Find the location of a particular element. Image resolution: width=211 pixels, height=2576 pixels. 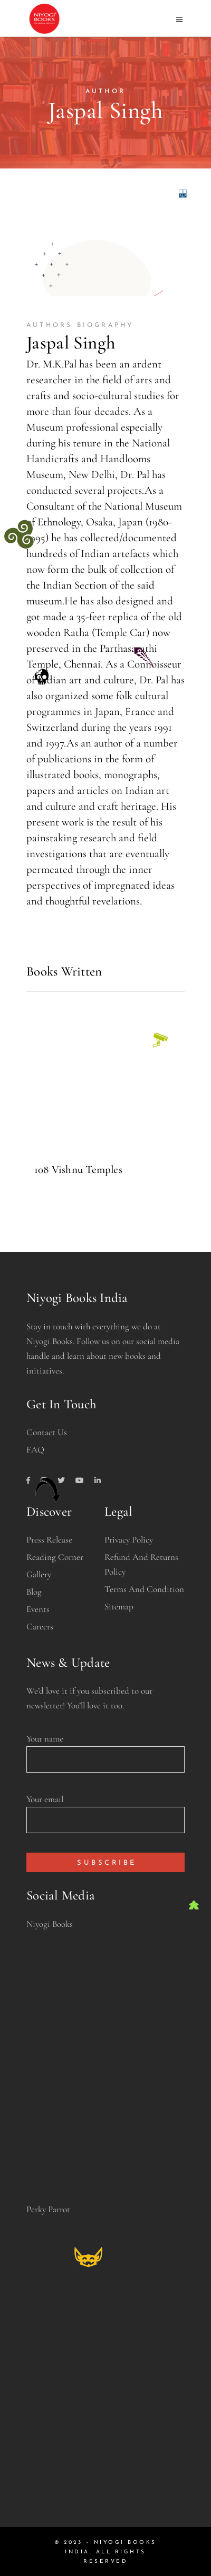

access player profile or avatar settings is located at coordinates (194, 1905).